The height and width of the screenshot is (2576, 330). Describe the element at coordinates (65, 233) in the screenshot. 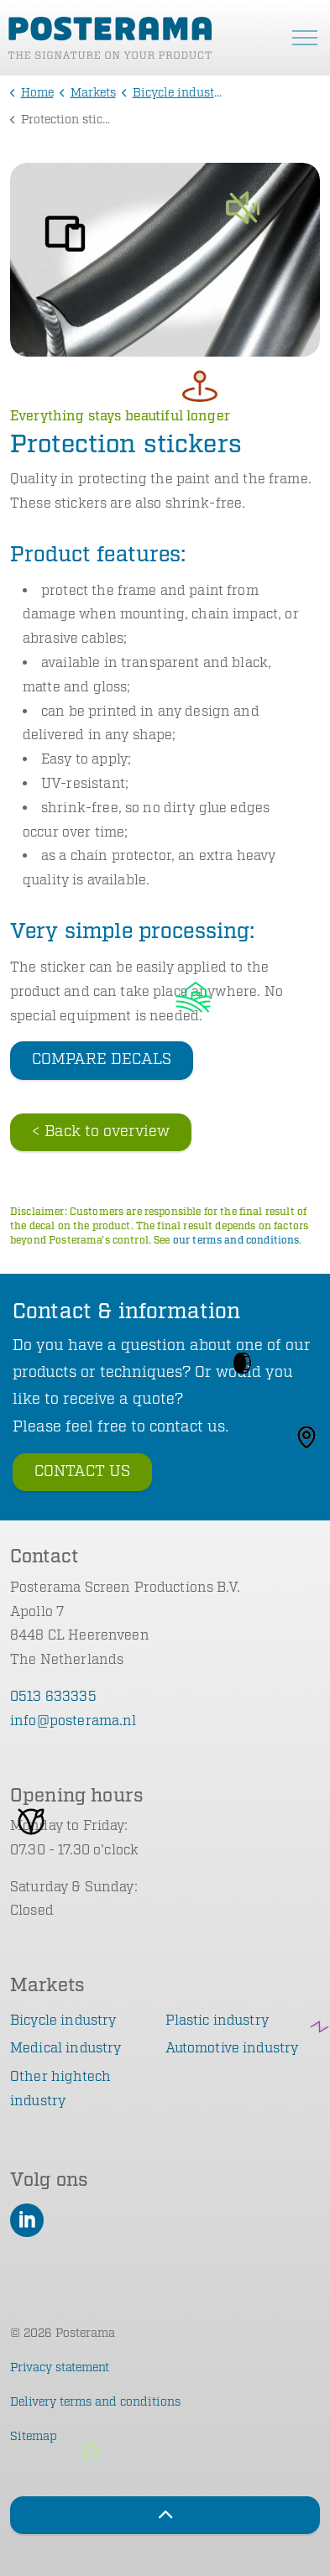

I see `manage connected devices` at that location.